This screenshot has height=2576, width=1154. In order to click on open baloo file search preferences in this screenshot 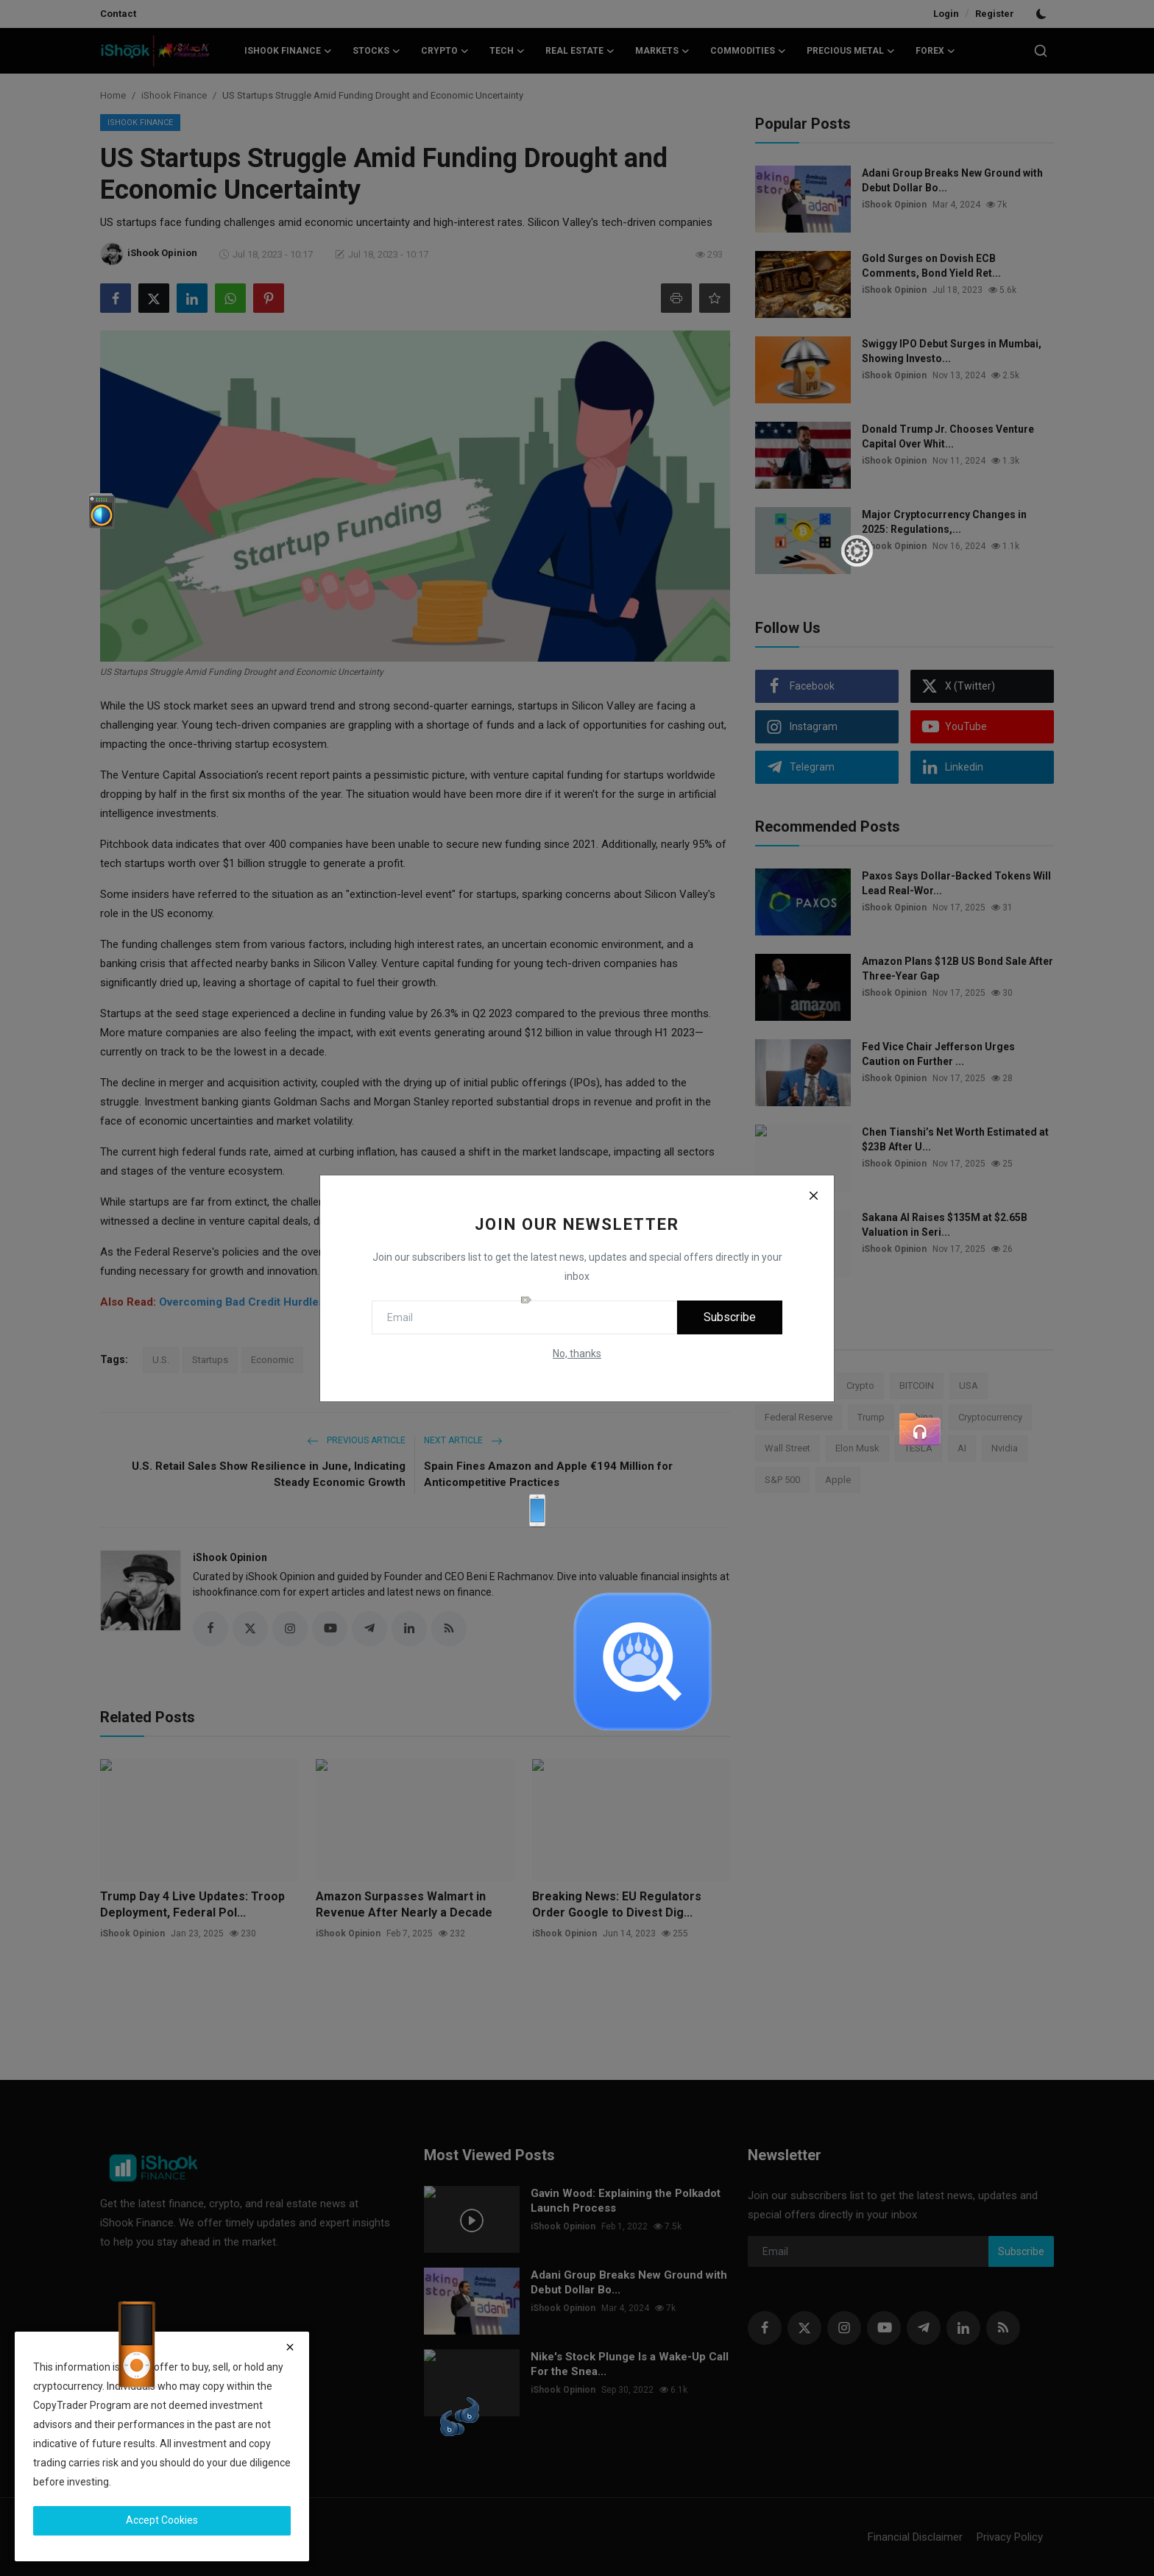, I will do `click(643, 1664)`.